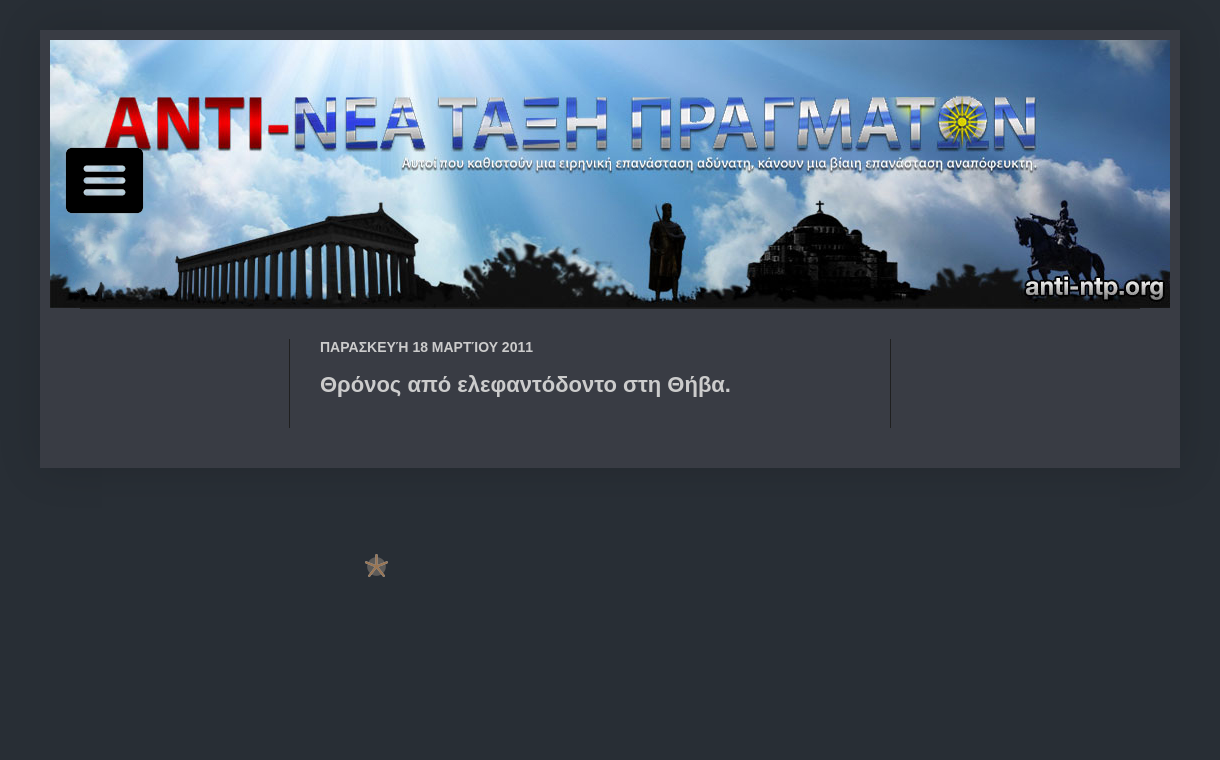  Describe the element at coordinates (376, 566) in the screenshot. I see `indicates a required field in a form` at that location.